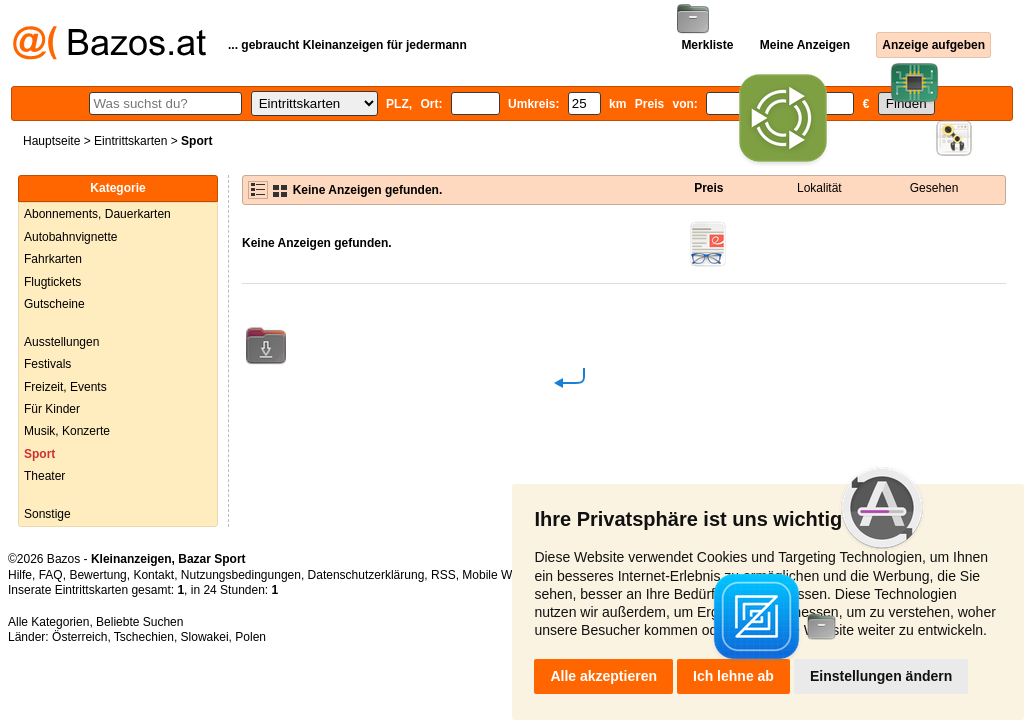 The height and width of the screenshot is (720, 1024). I want to click on open the file manager application, so click(693, 18).